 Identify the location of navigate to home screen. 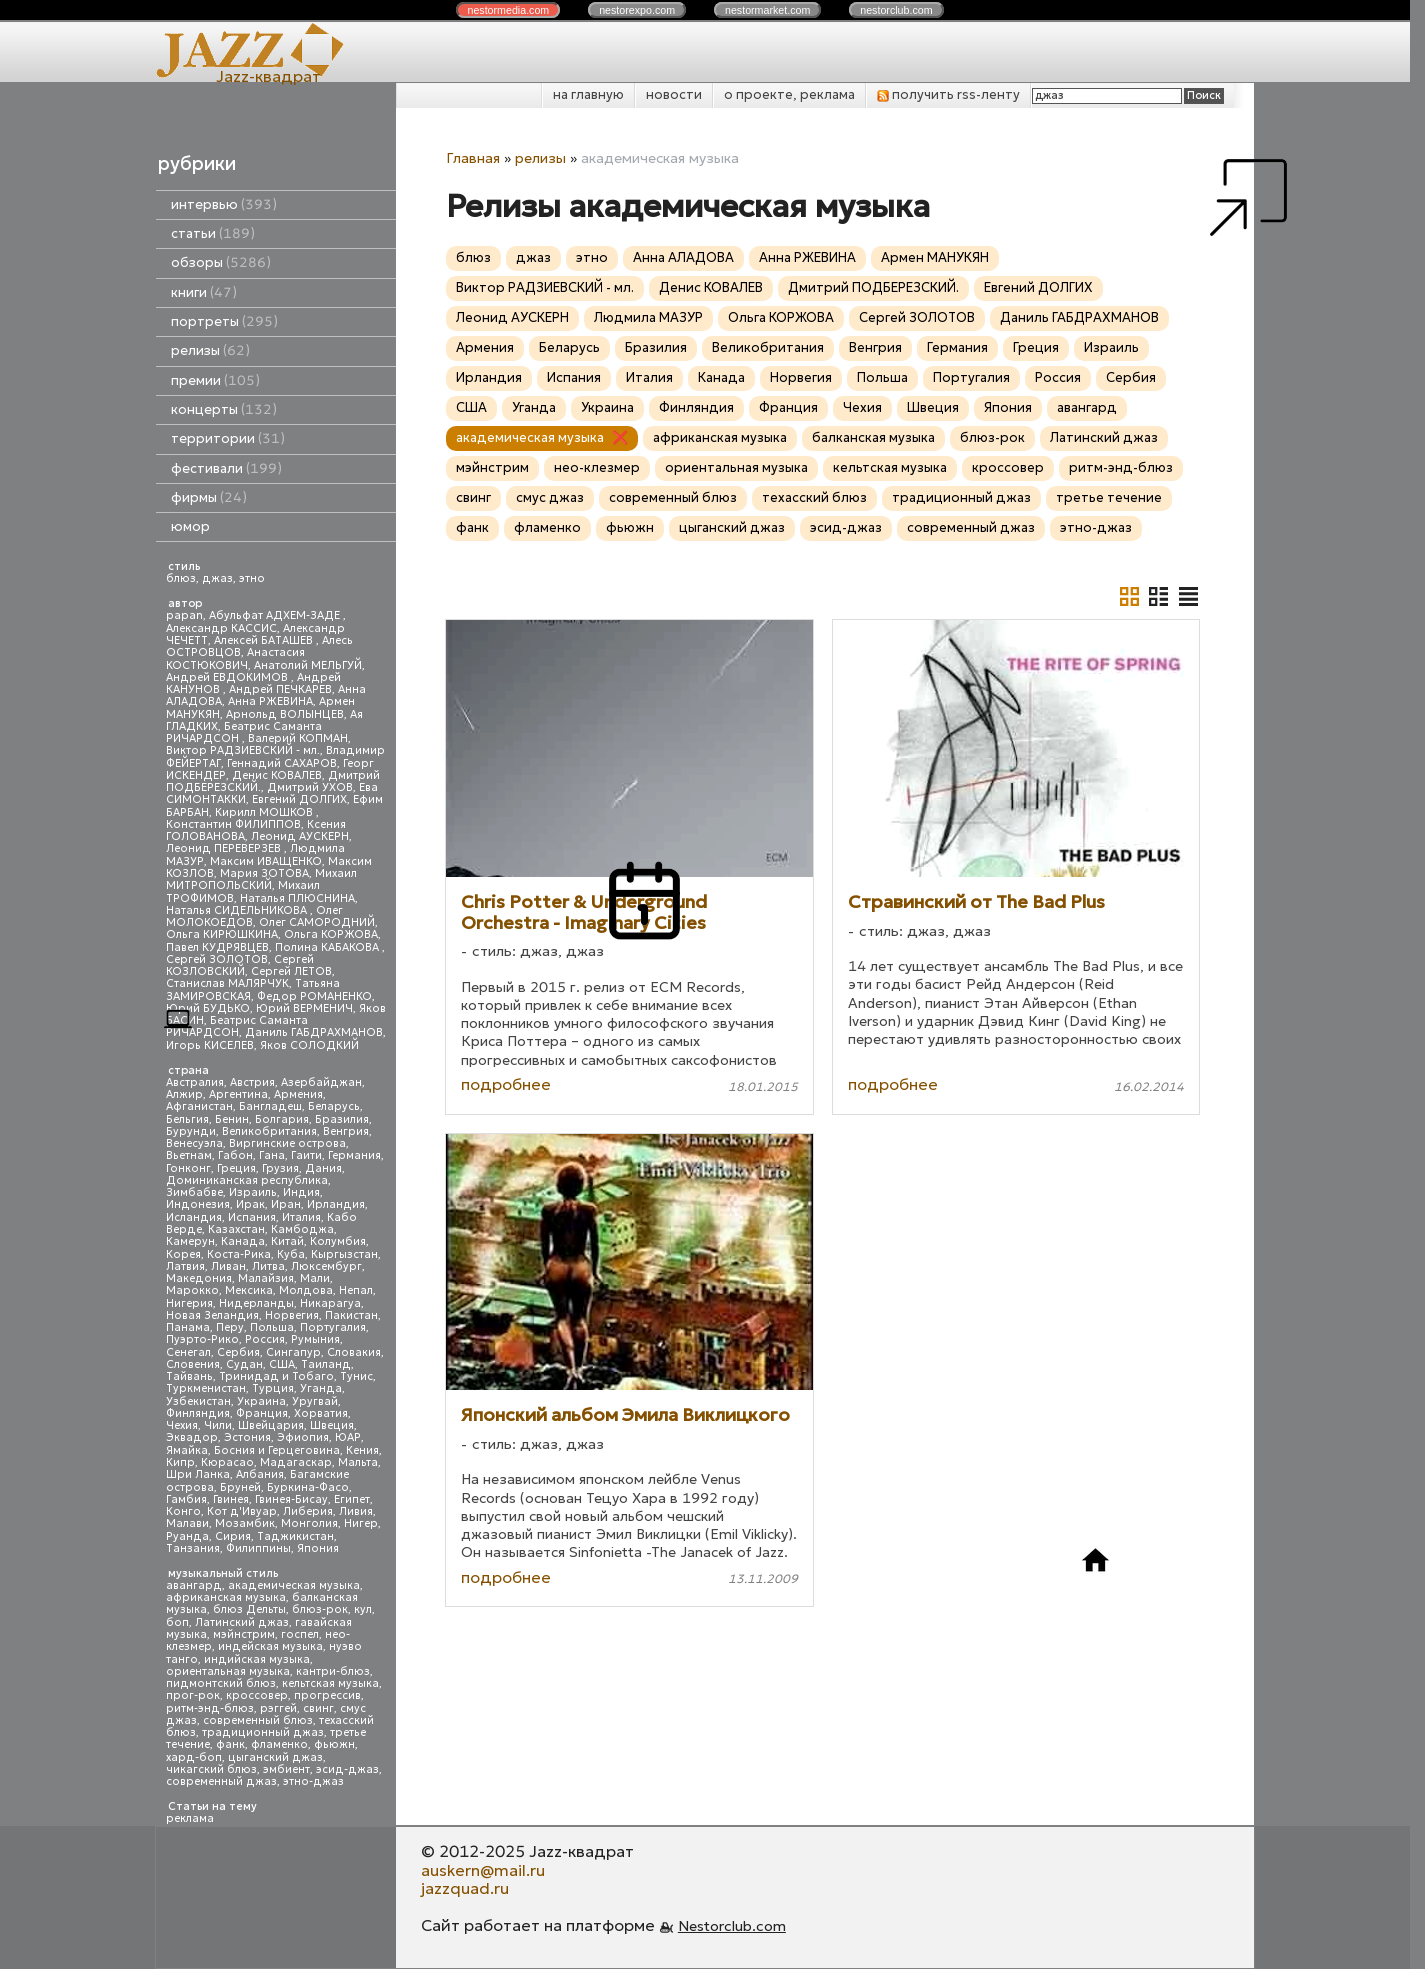
(1095, 1560).